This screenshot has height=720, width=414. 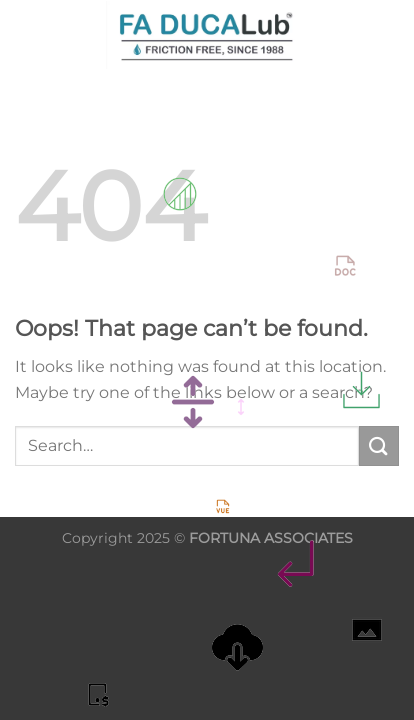 What do you see at coordinates (367, 630) in the screenshot?
I see `view panorama or wide-angle photos` at bounding box center [367, 630].